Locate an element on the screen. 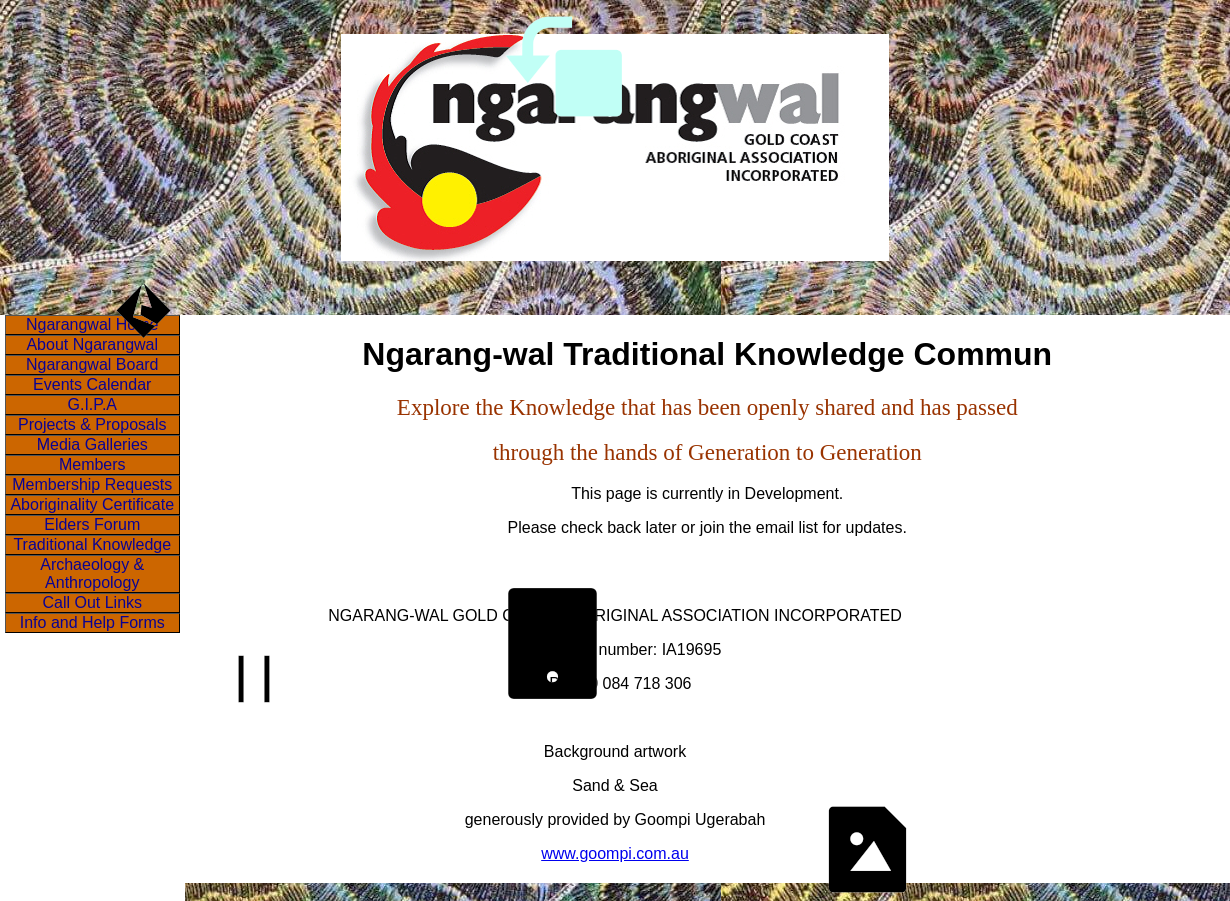 Image resolution: width=1230 pixels, height=901 pixels. pause media playback is located at coordinates (254, 679).